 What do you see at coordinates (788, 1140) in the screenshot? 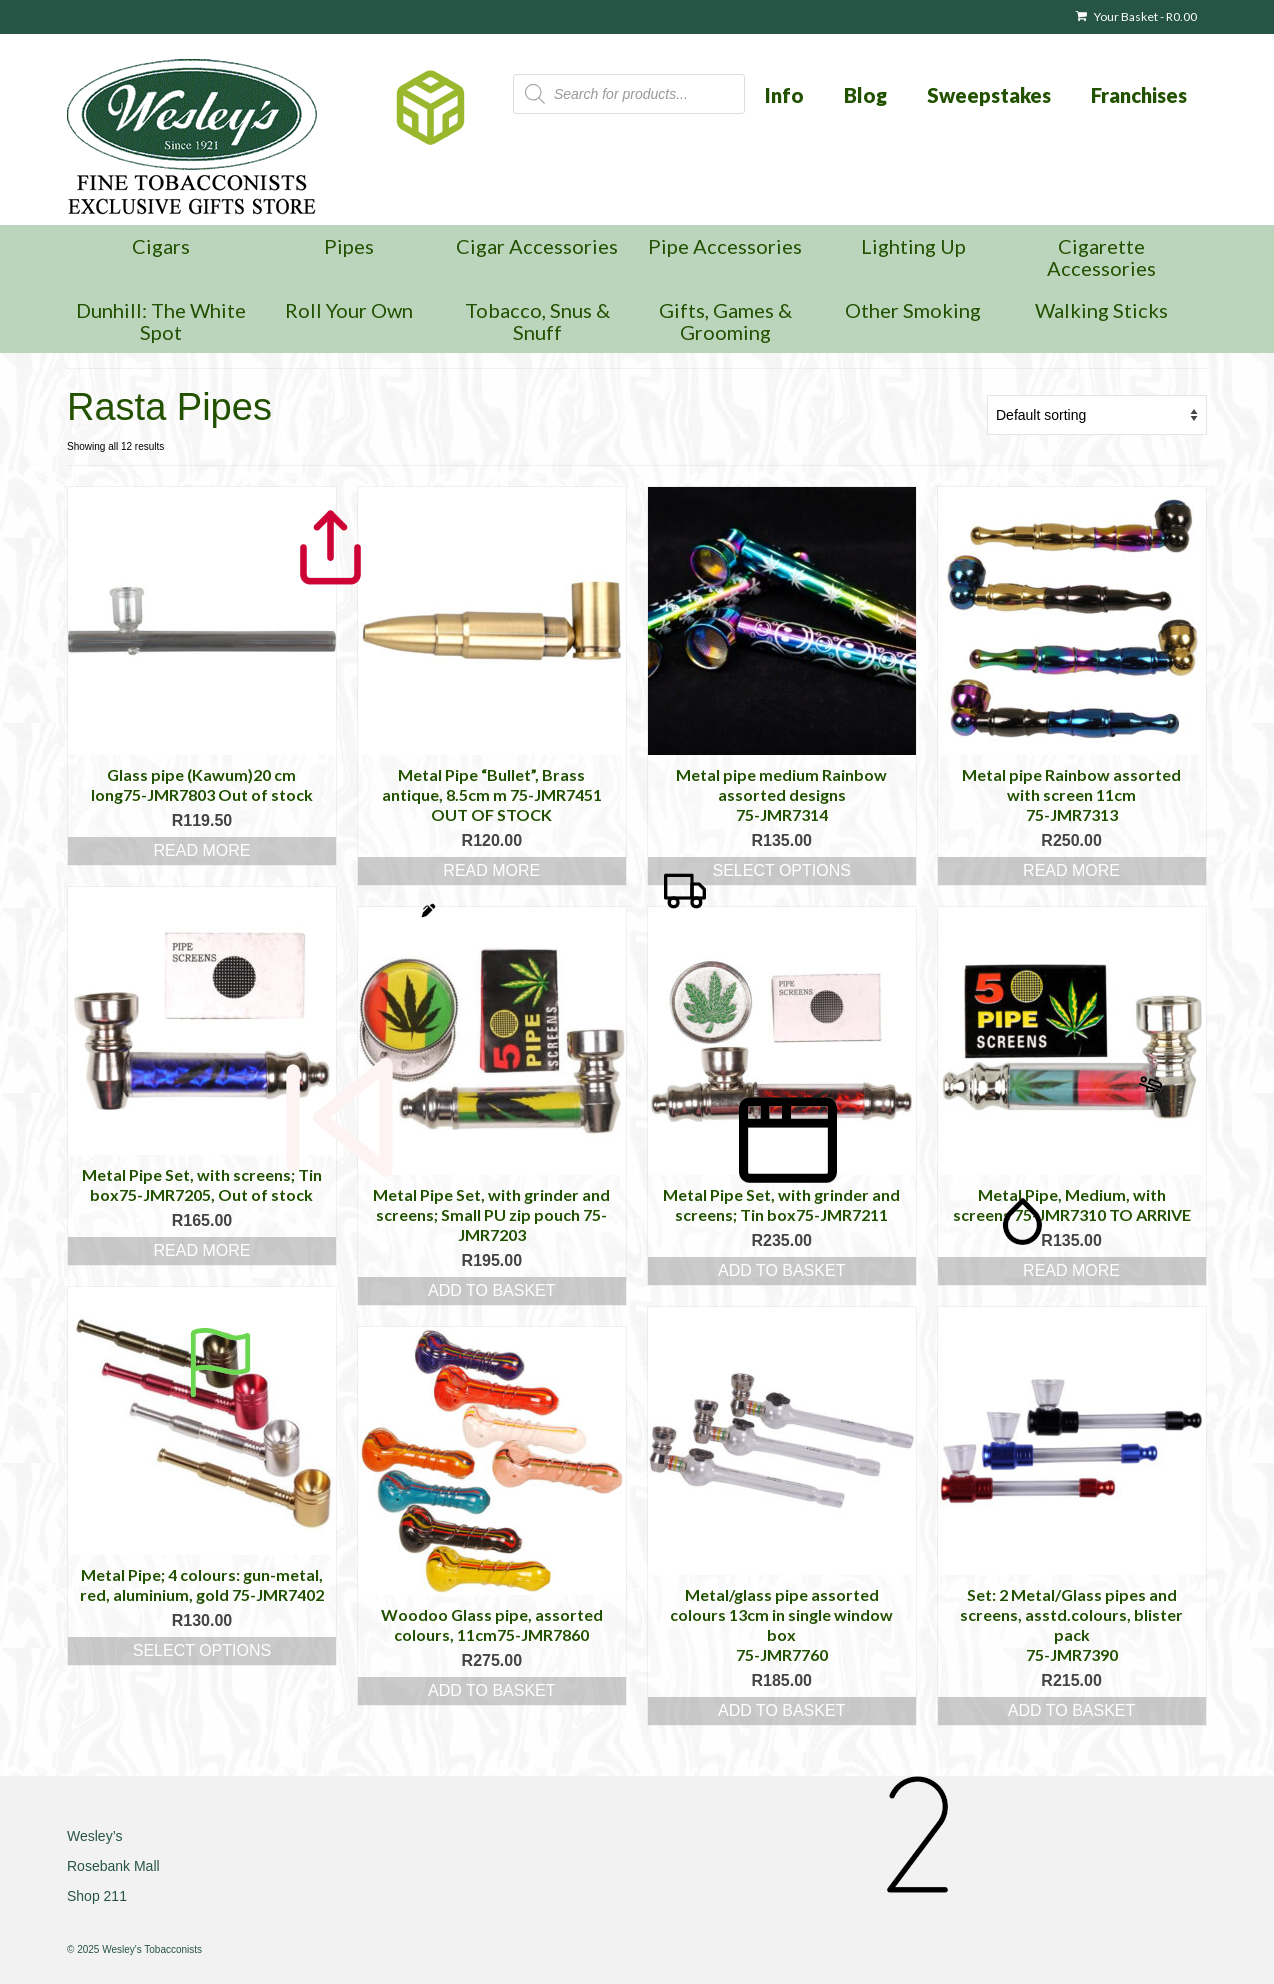
I see `open in browser window` at bounding box center [788, 1140].